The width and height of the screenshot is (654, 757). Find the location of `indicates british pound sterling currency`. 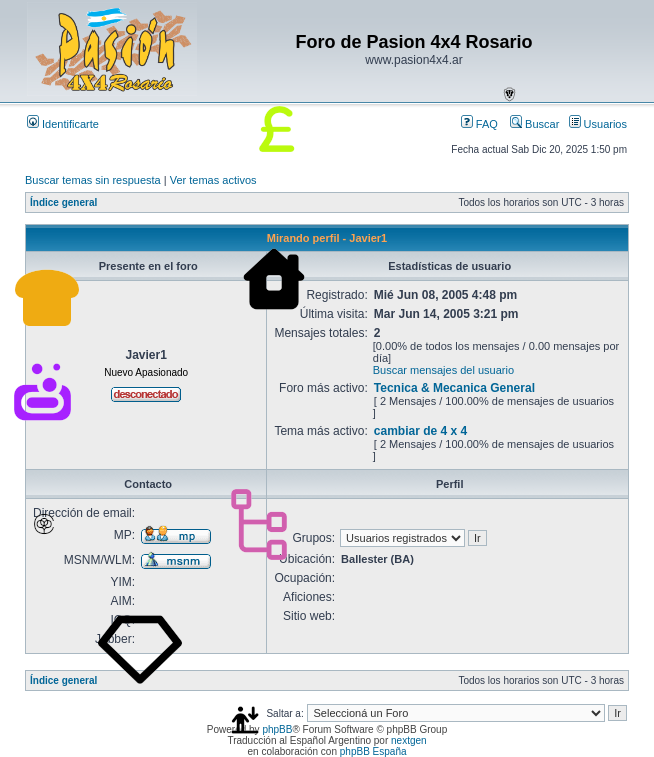

indicates british pound sterling currency is located at coordinates (277, 128).